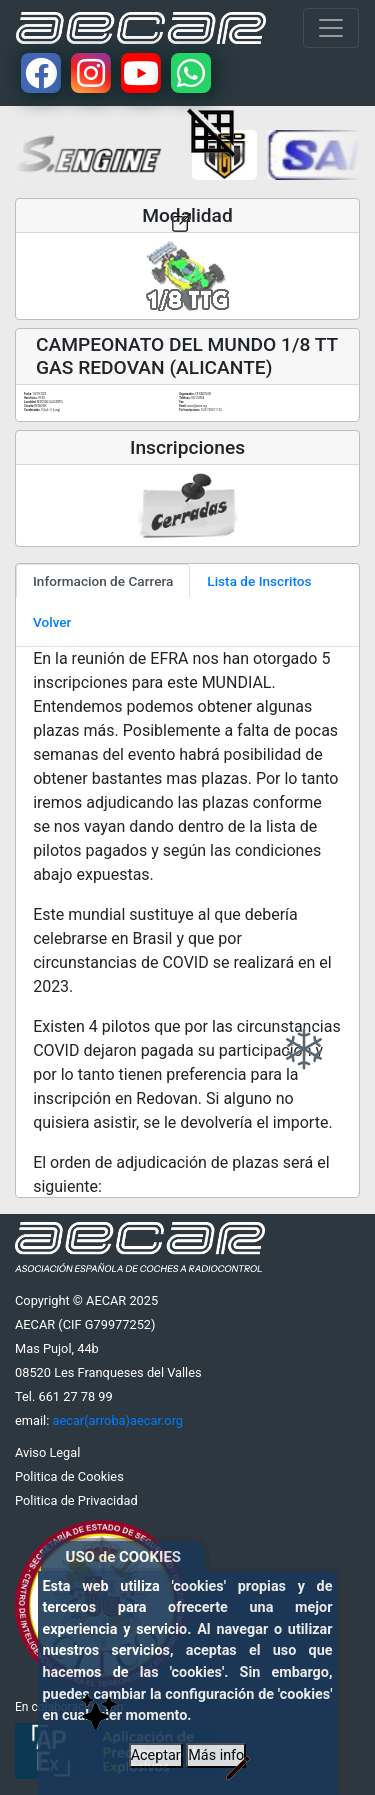  Describe the element at coordinates (304, 1049) in the screenshot. I see `indicates cold or winter weather conditions` at that location.